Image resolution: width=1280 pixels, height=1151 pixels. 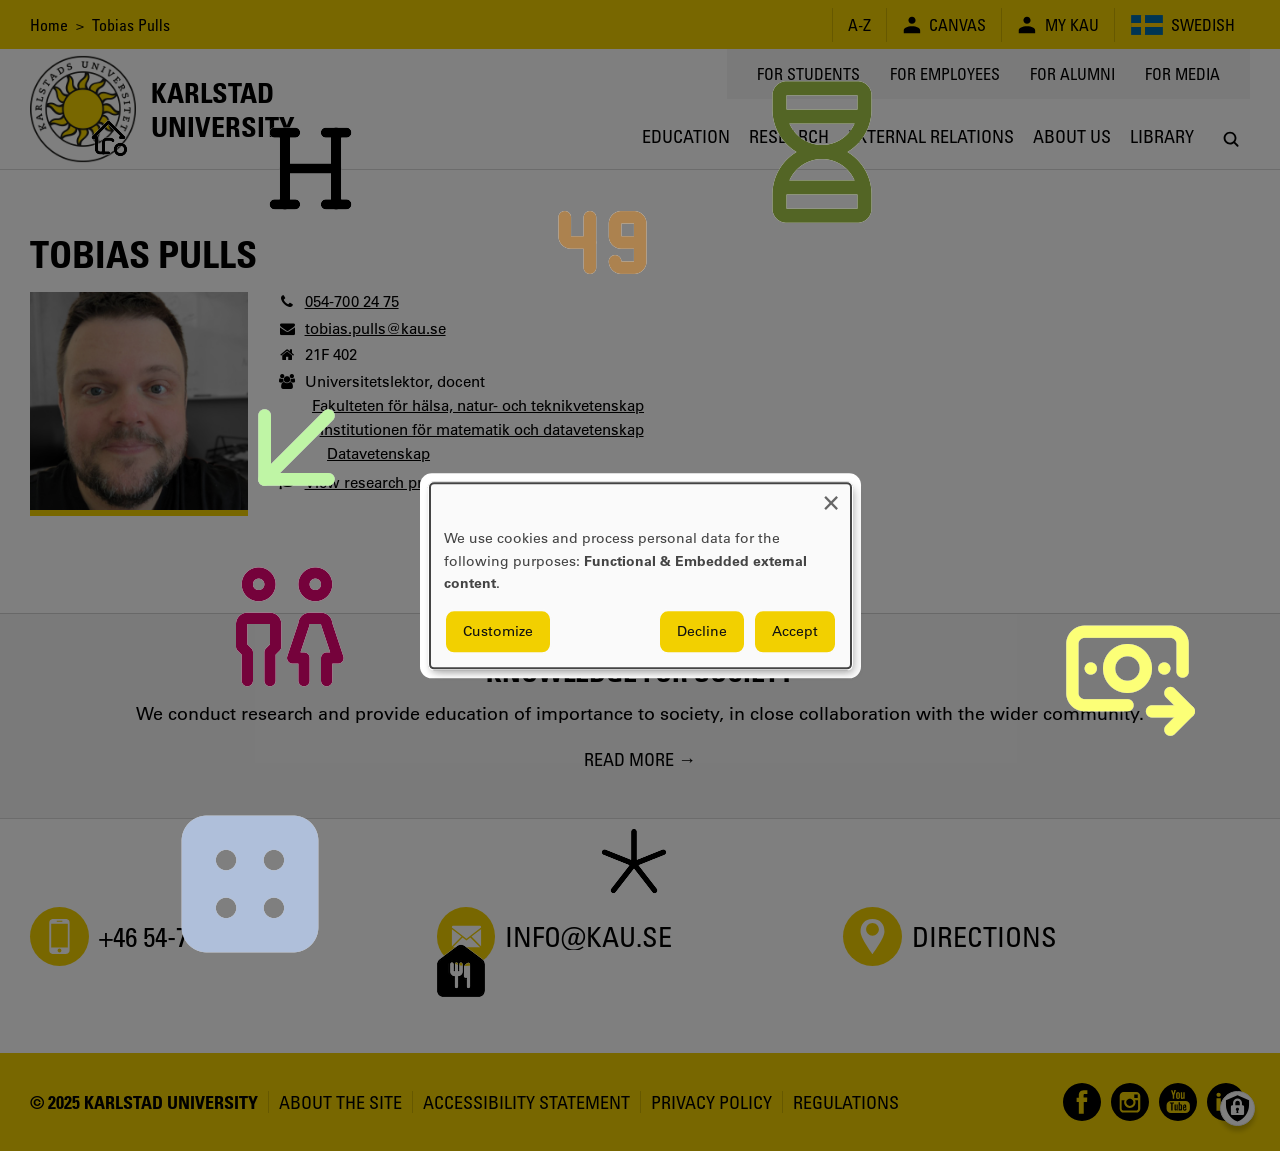 What do you see at coordinates (634, 864) in the screenshot?
I see `indicates a required field in a form` at bounding box center [634, 864].